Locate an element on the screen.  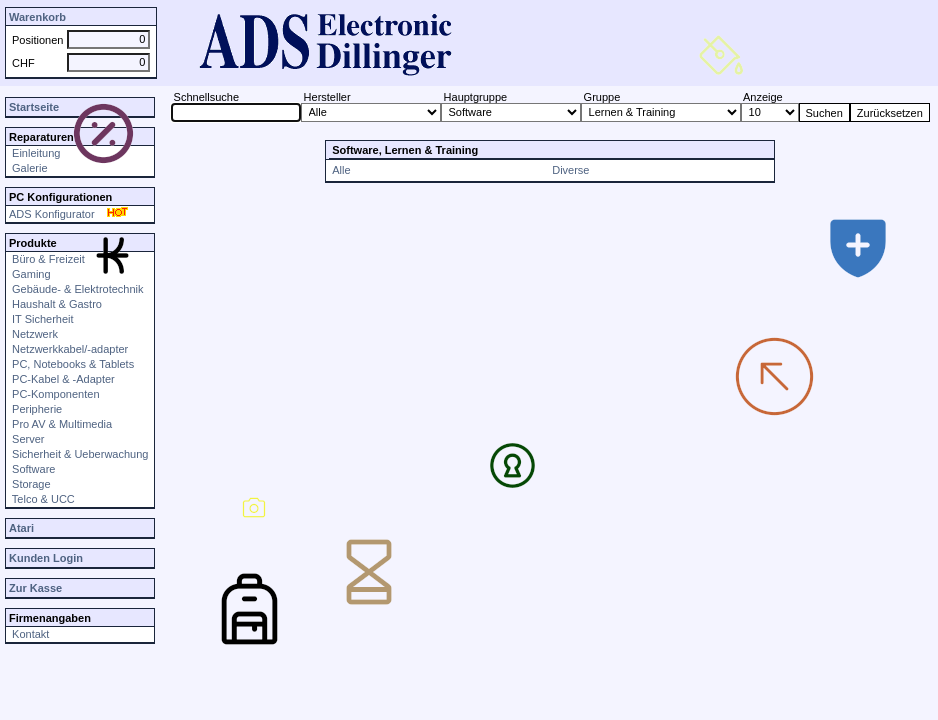
add new security protection is located at coordinates (858, 245).